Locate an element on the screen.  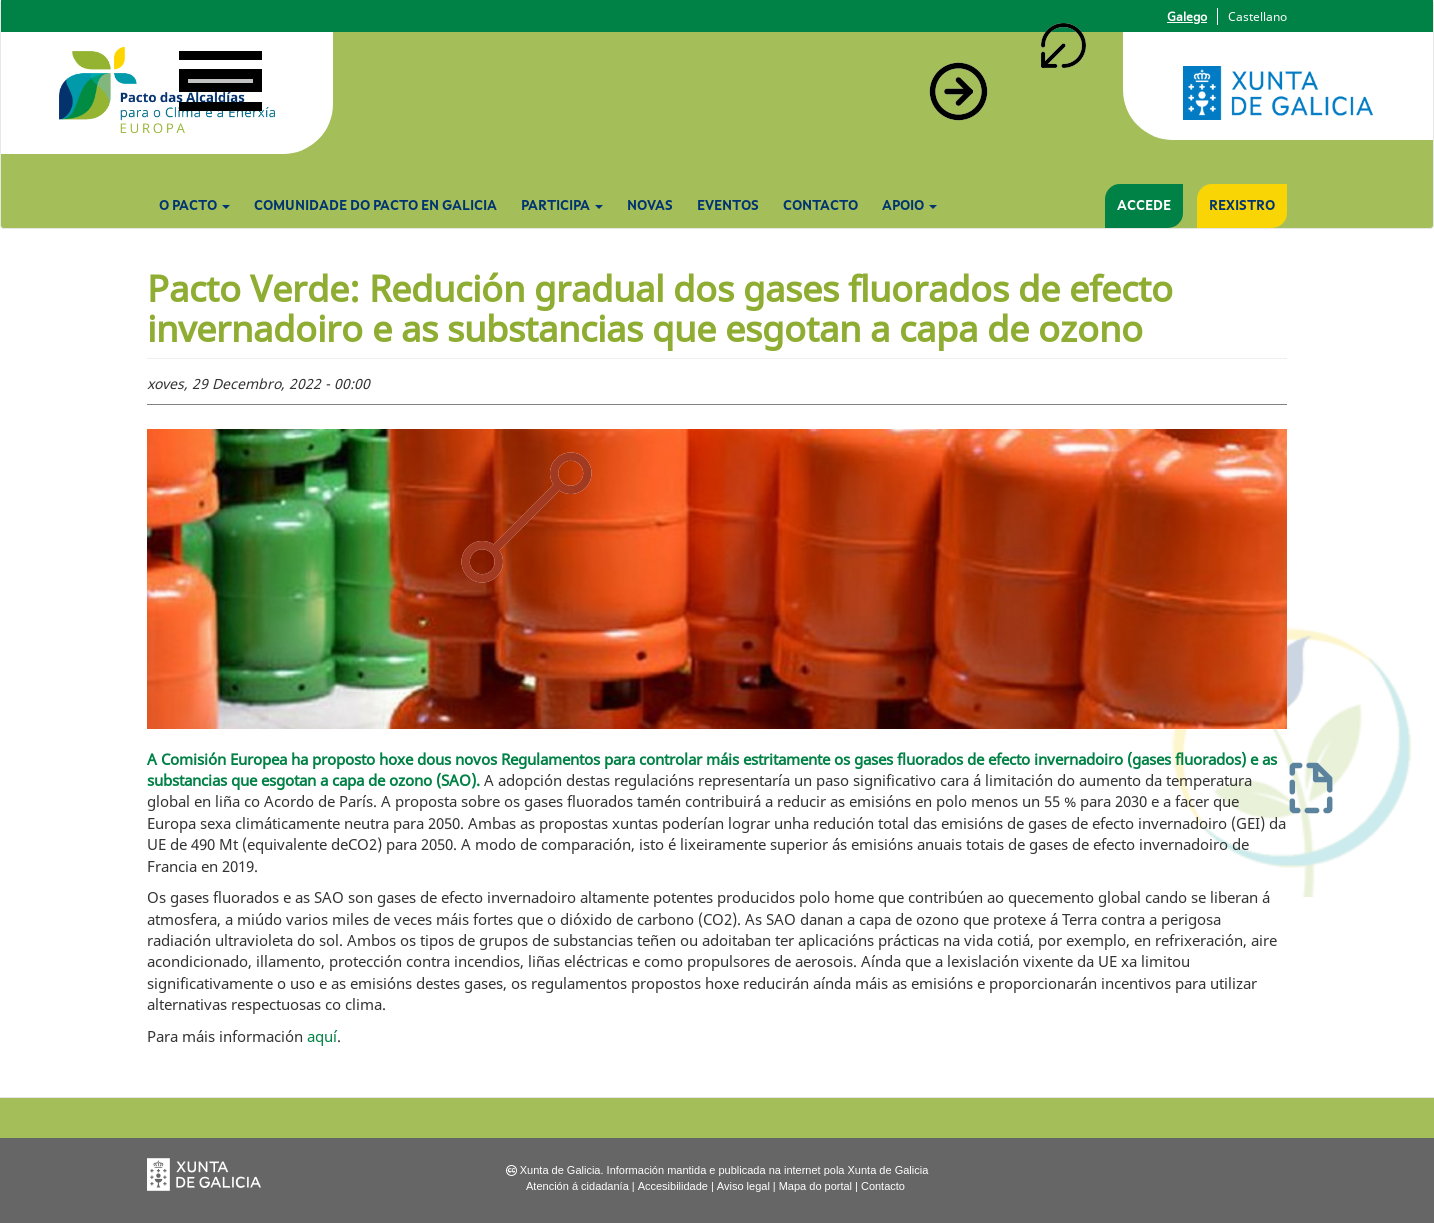
proceed to the next step is located at coordinates (958, 91).